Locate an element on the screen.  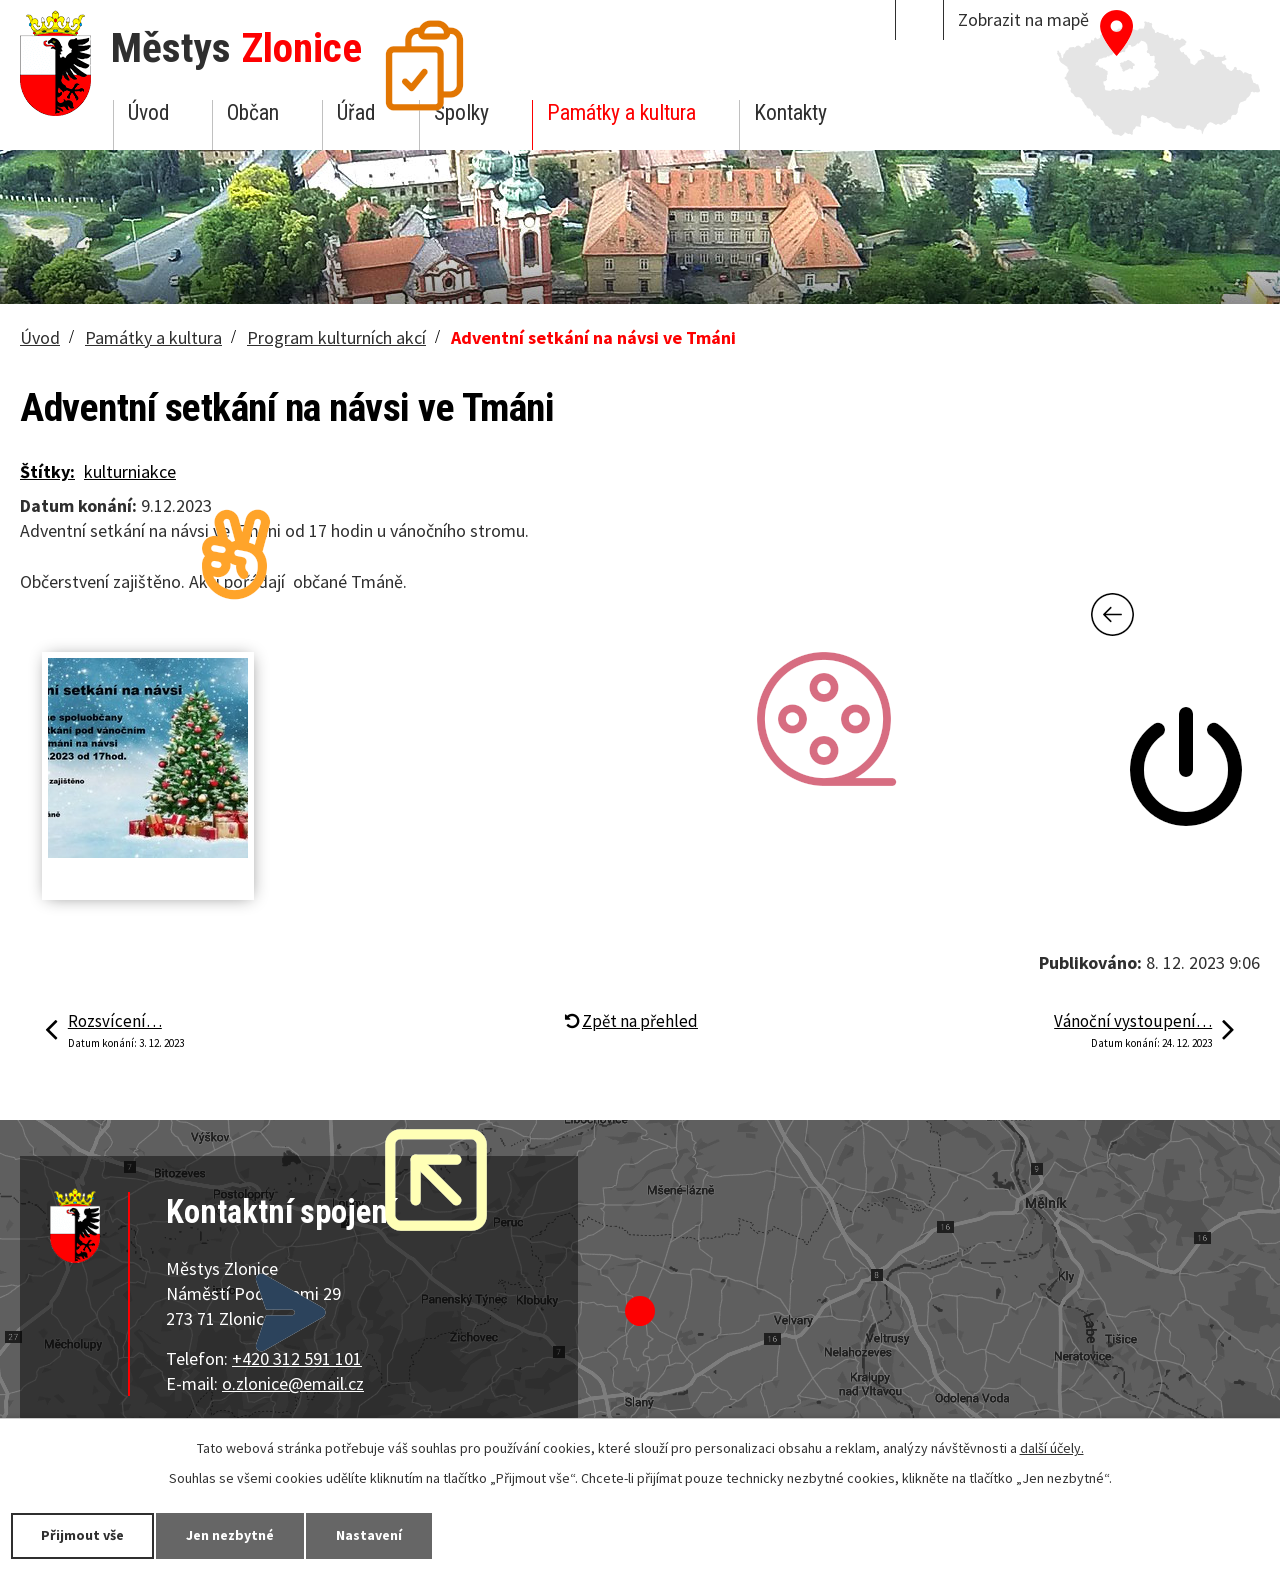
go back to the previous screen is located at coordinates (1112, 614).